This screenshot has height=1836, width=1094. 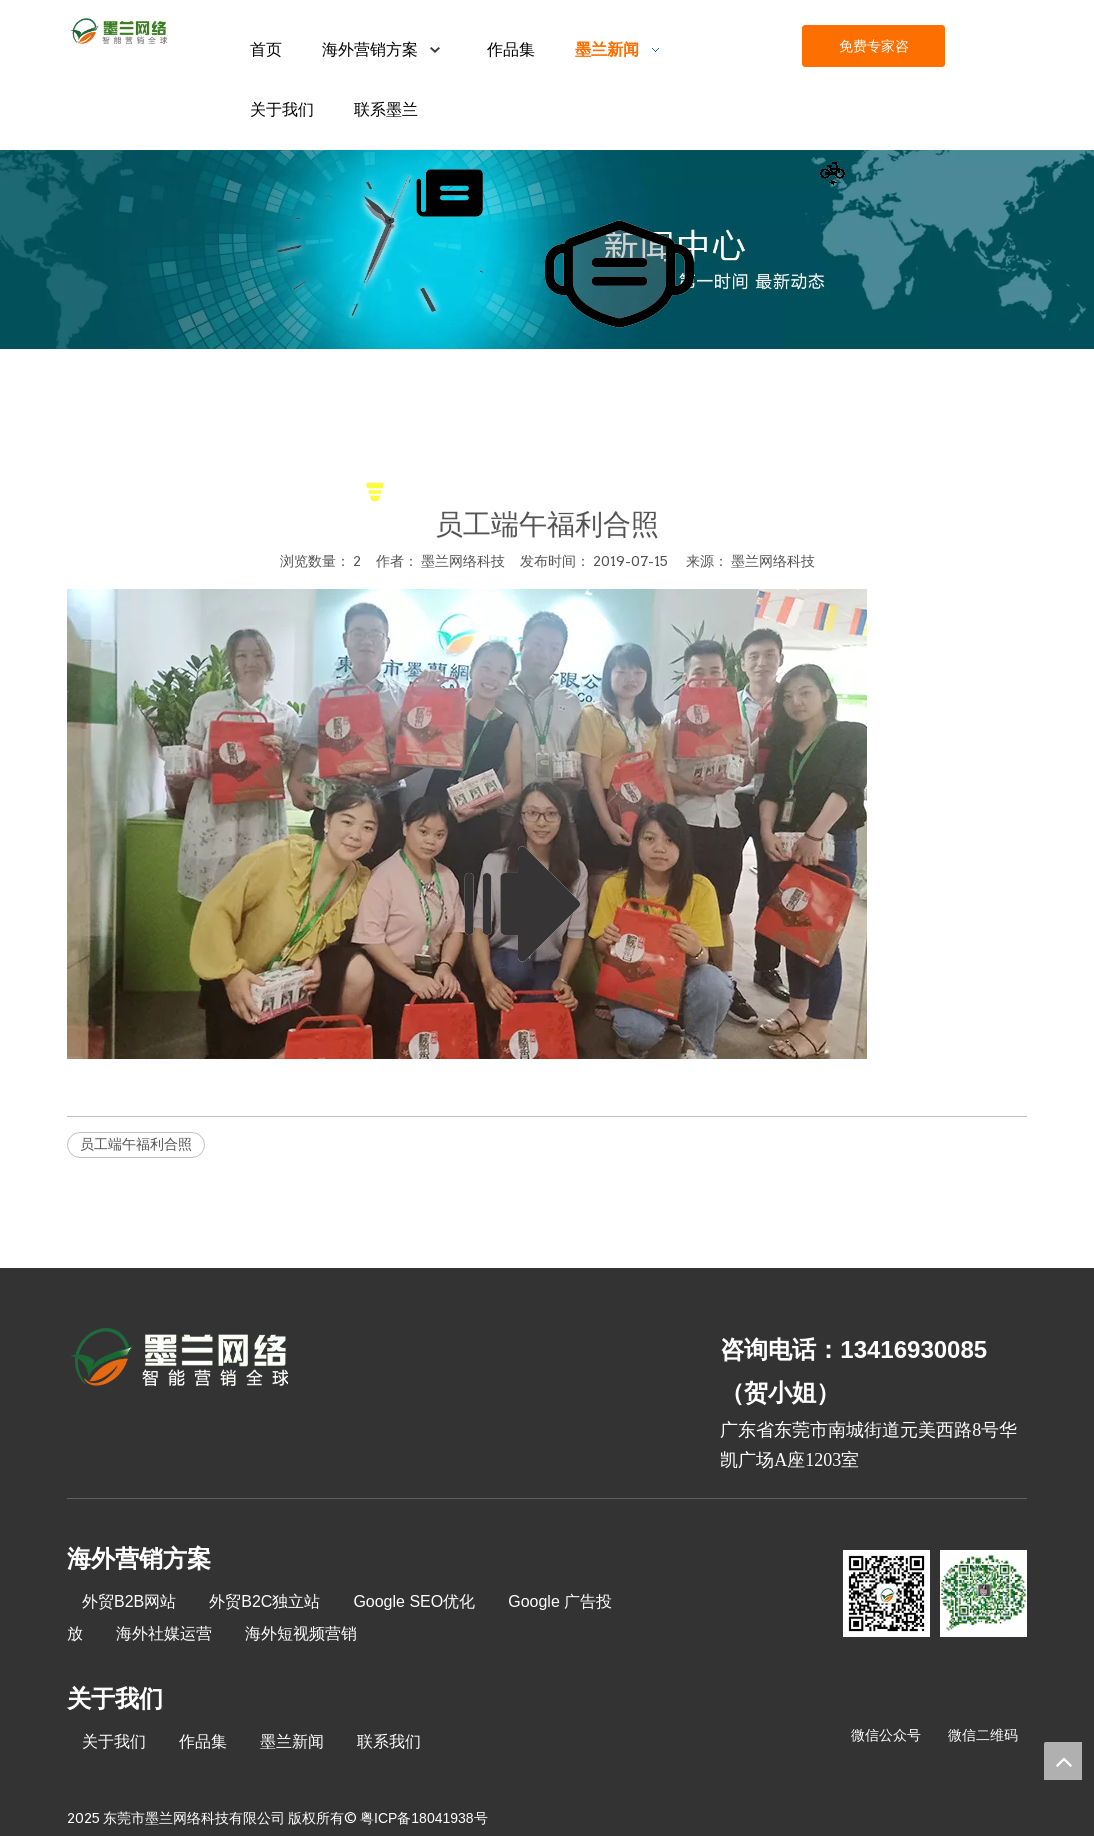 I want to click on view sales funnel analytics, so click(x=375, y=492).